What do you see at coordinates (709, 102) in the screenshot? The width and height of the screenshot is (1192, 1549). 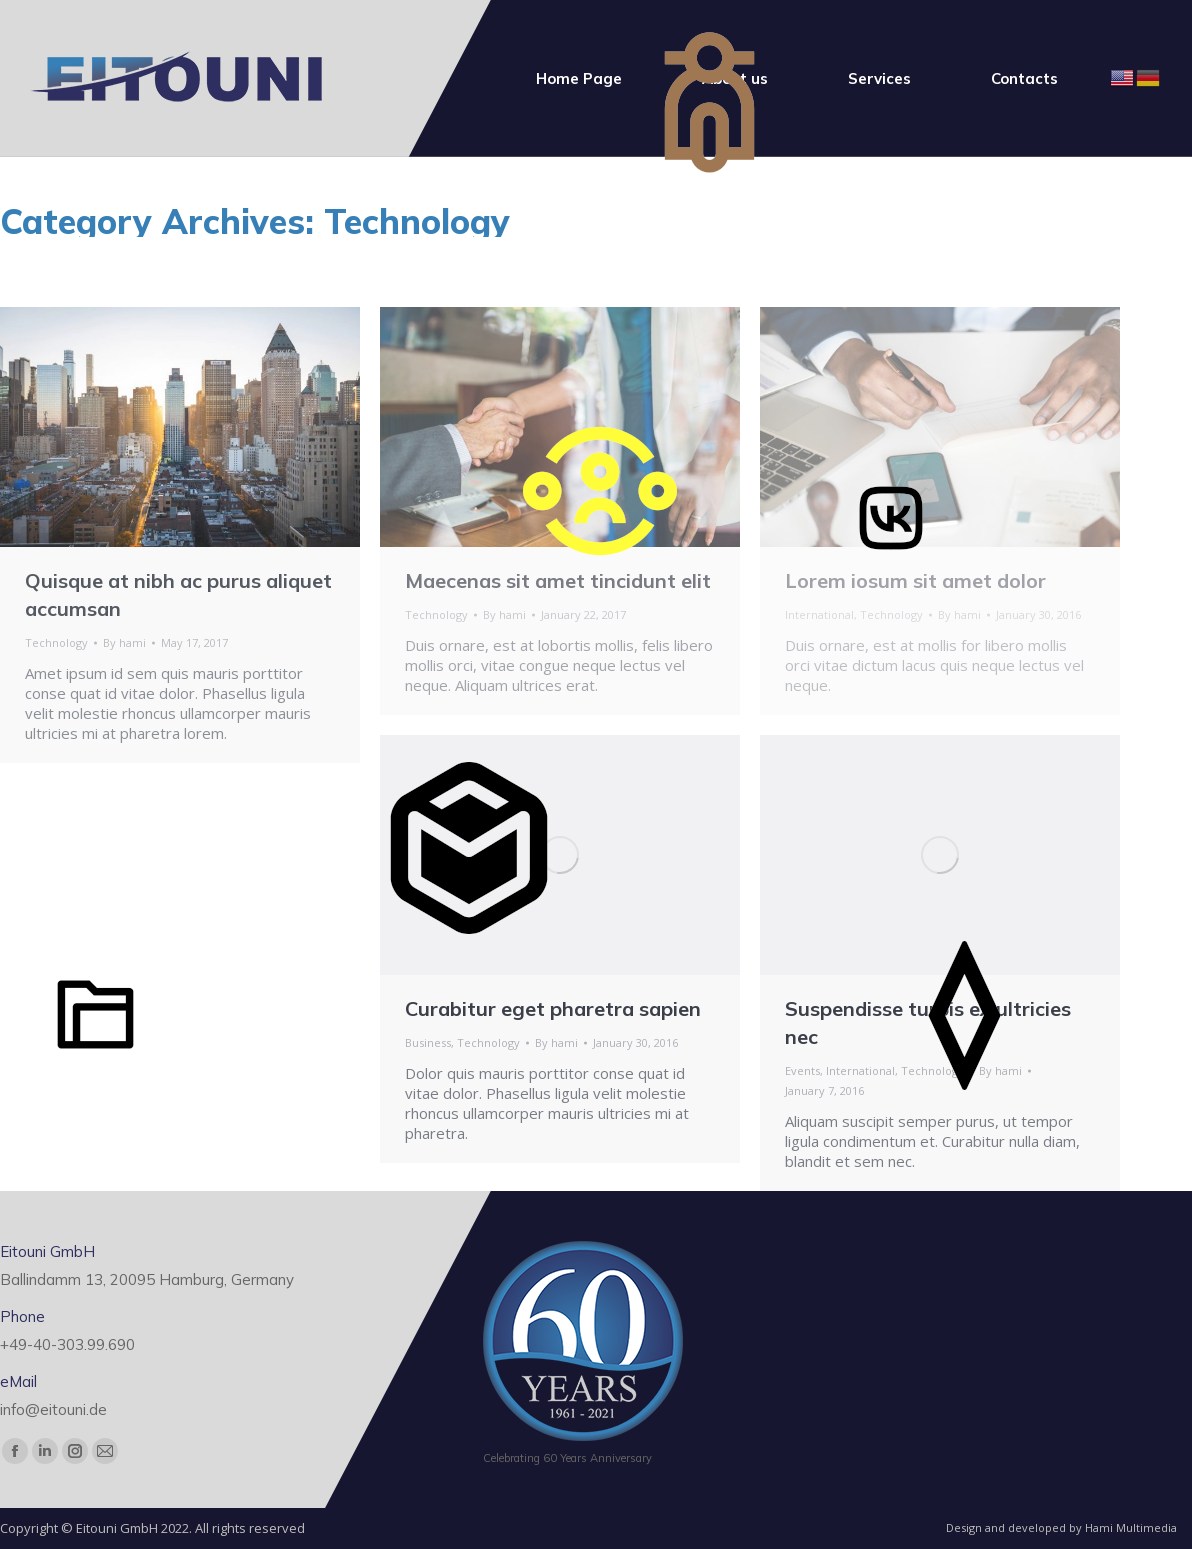 I see `select e-bike as transportation mode` at bounding box center [709, 102].